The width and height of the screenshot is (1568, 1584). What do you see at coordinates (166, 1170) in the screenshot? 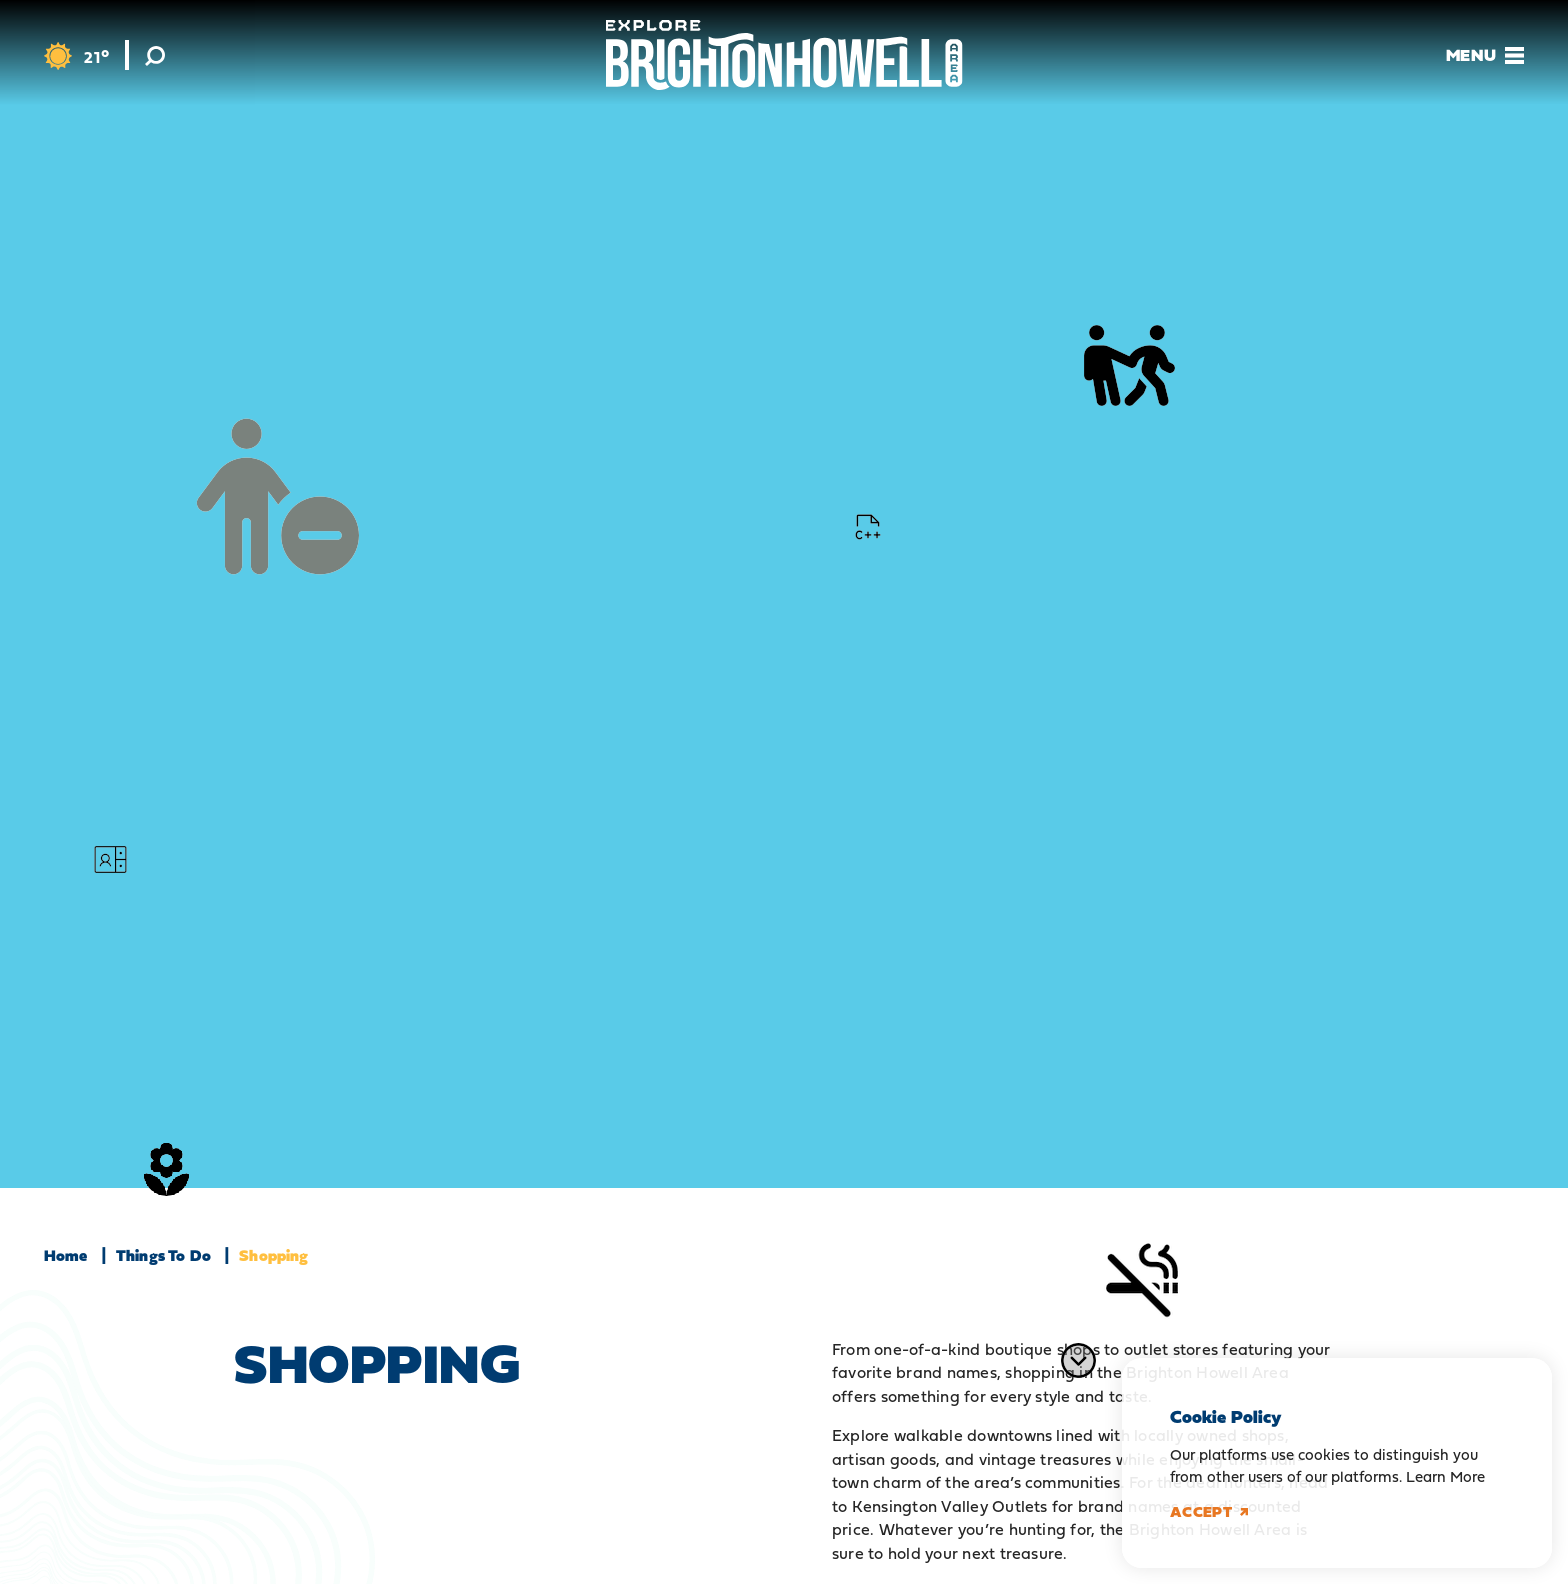
I see `find nearby florists or flower shops` at bounding box center [166, 1170].